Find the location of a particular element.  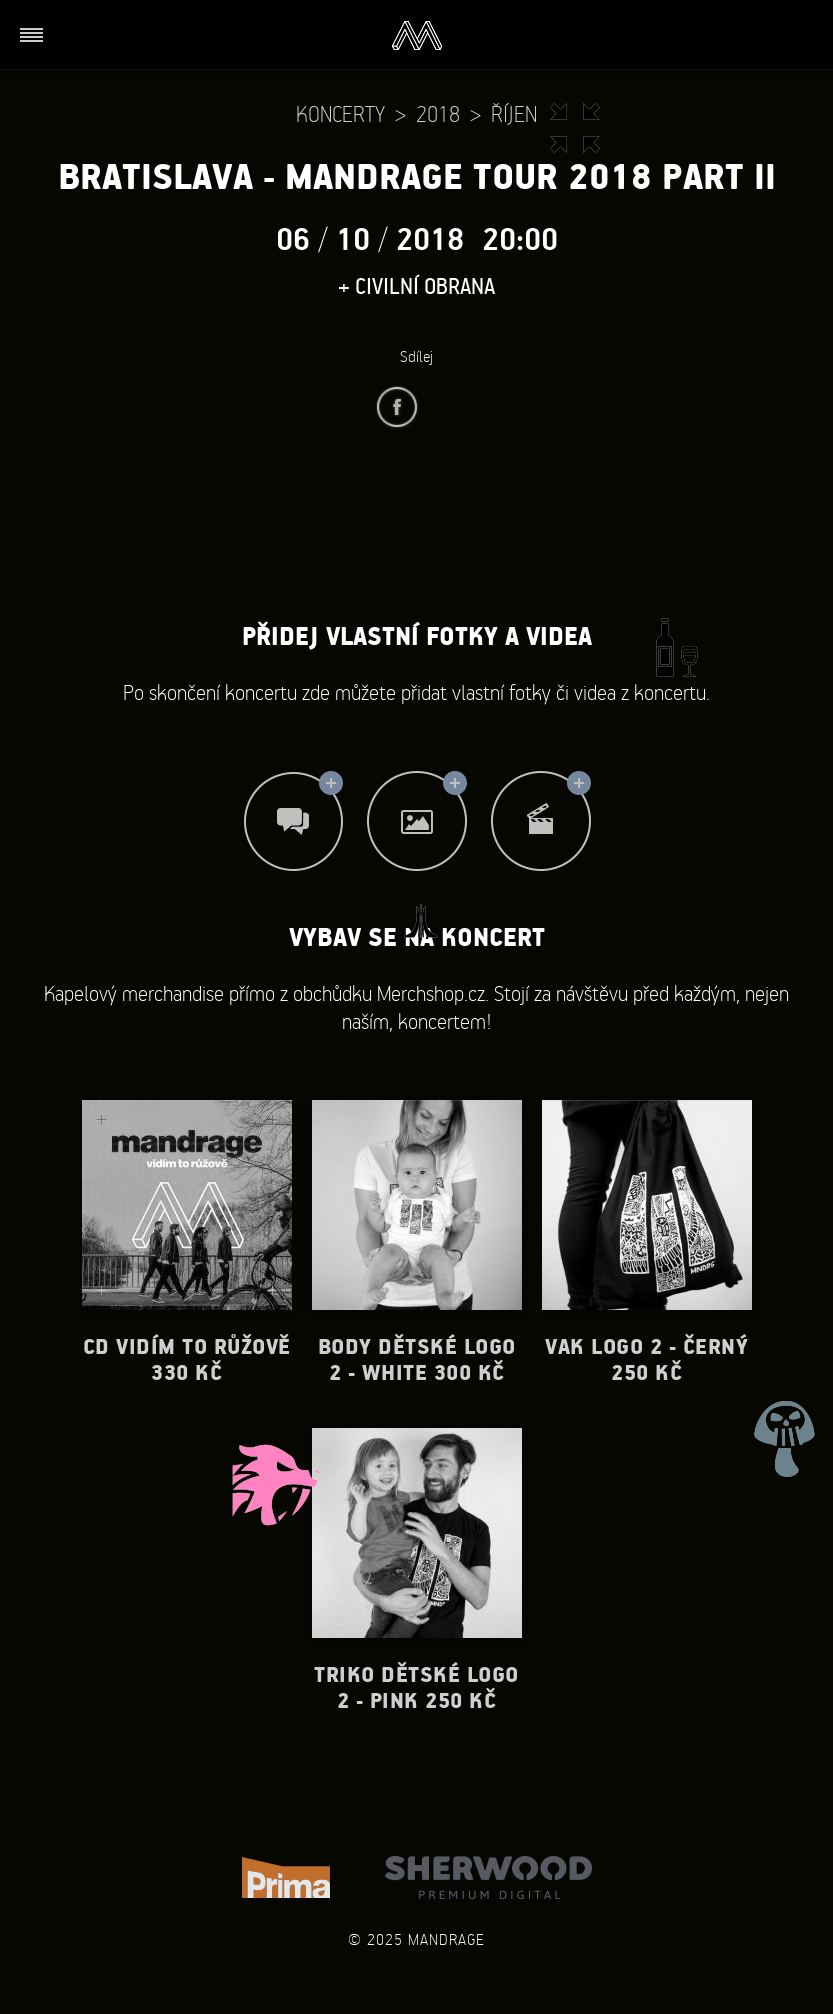

deadly or poisonous mushroom indicator is located at coordinates (784, 1439).